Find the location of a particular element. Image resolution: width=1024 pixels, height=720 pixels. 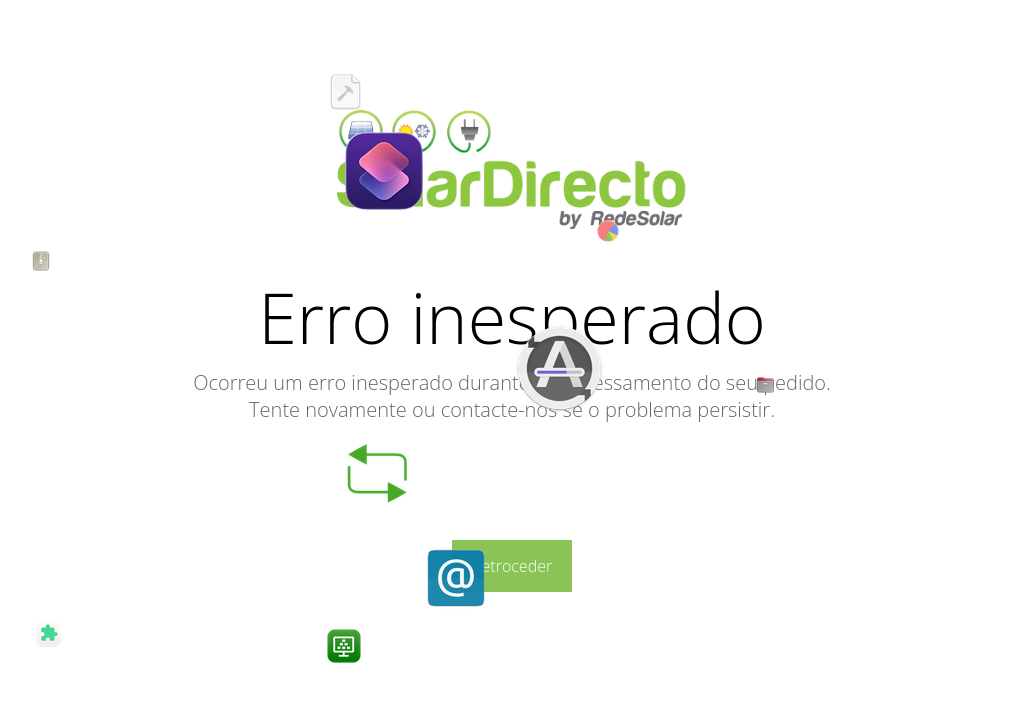

open the nautilus file manager is located at coordinates (765, 384).